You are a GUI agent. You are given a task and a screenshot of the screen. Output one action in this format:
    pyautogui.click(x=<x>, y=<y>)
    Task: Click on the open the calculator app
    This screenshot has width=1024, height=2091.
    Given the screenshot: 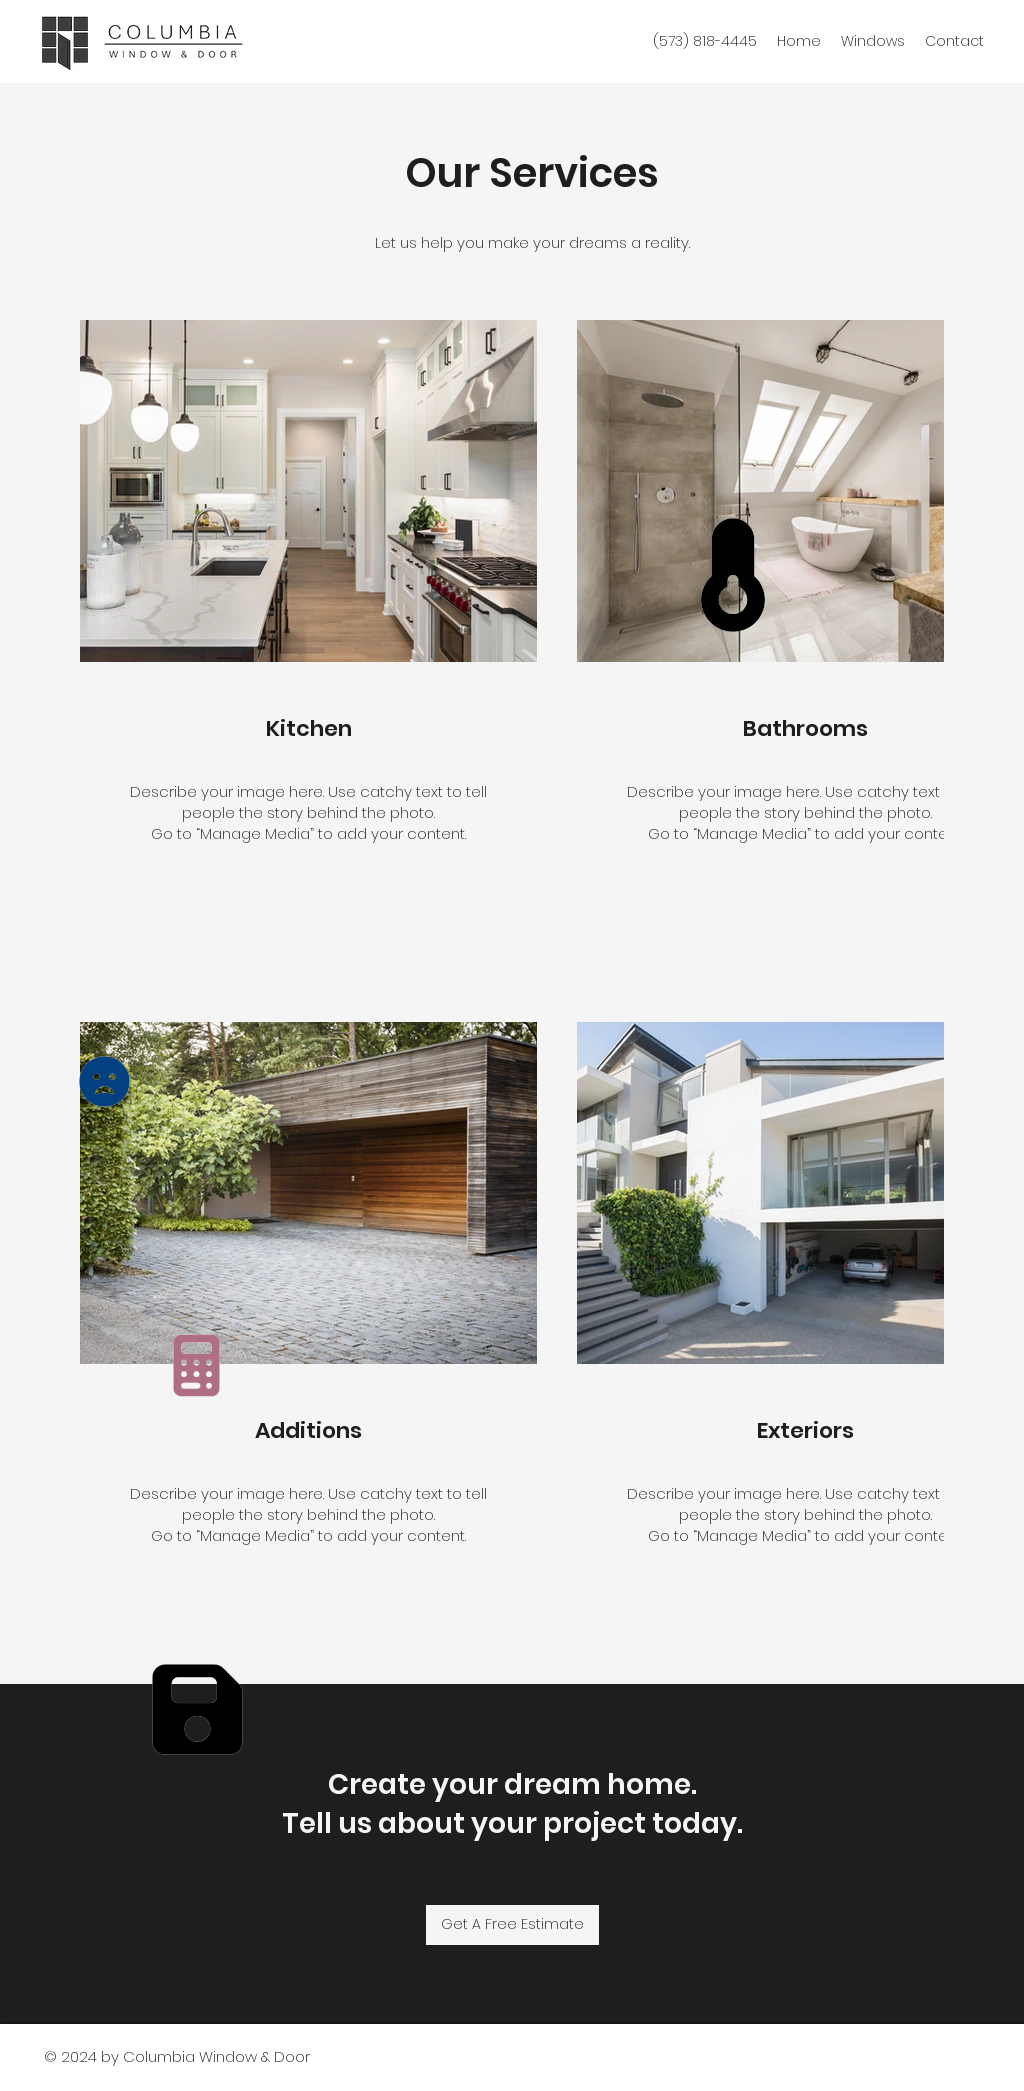 What is the action you would take?
    pyautogui.click(x=196, y=1365)
    